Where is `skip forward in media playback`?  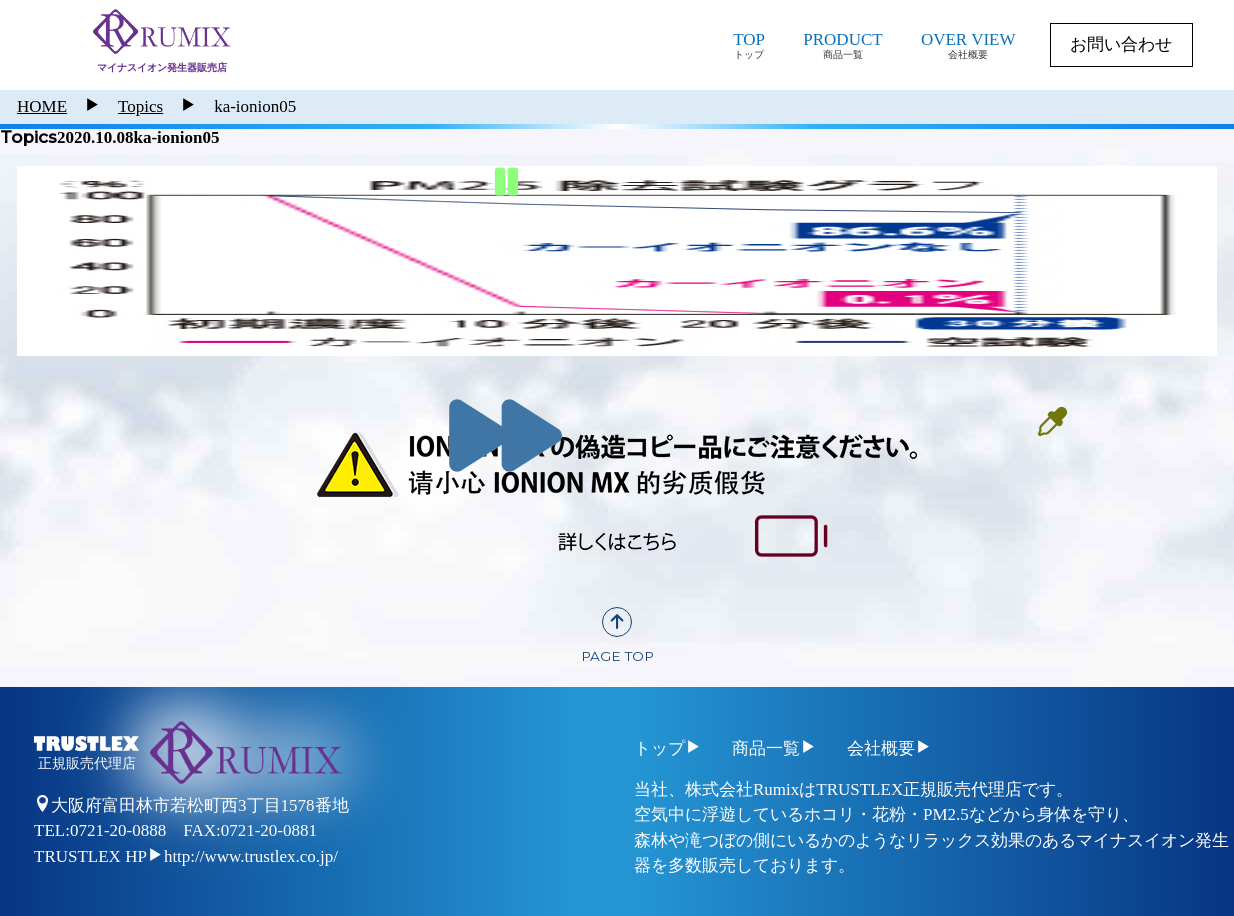
skip forward in media playback is located at coordinates (497, 435).